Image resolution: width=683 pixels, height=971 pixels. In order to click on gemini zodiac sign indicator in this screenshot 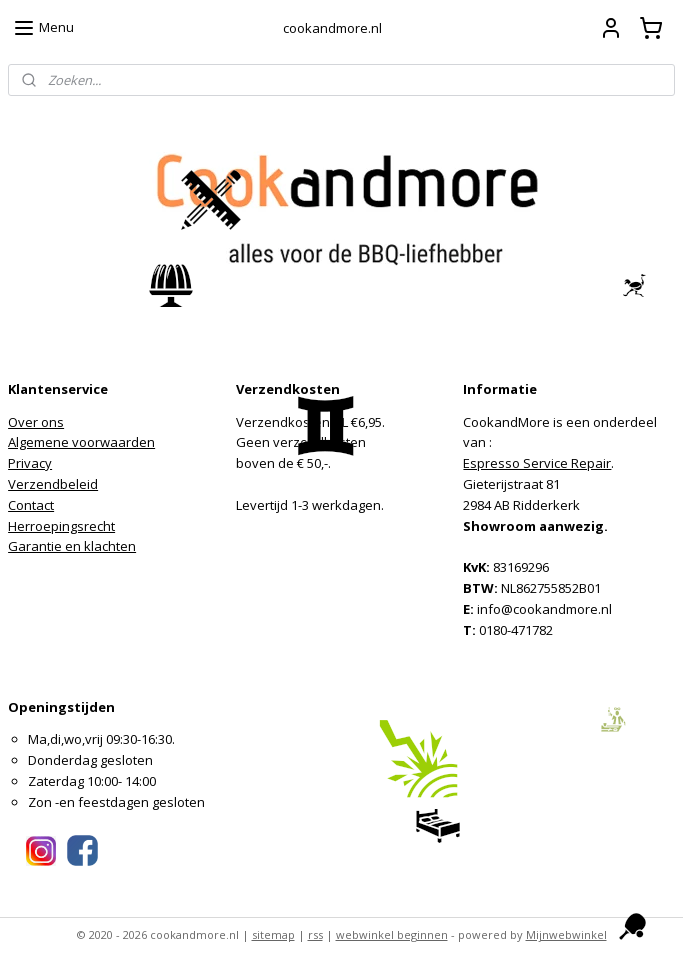, I will do `click(326, 426)`.